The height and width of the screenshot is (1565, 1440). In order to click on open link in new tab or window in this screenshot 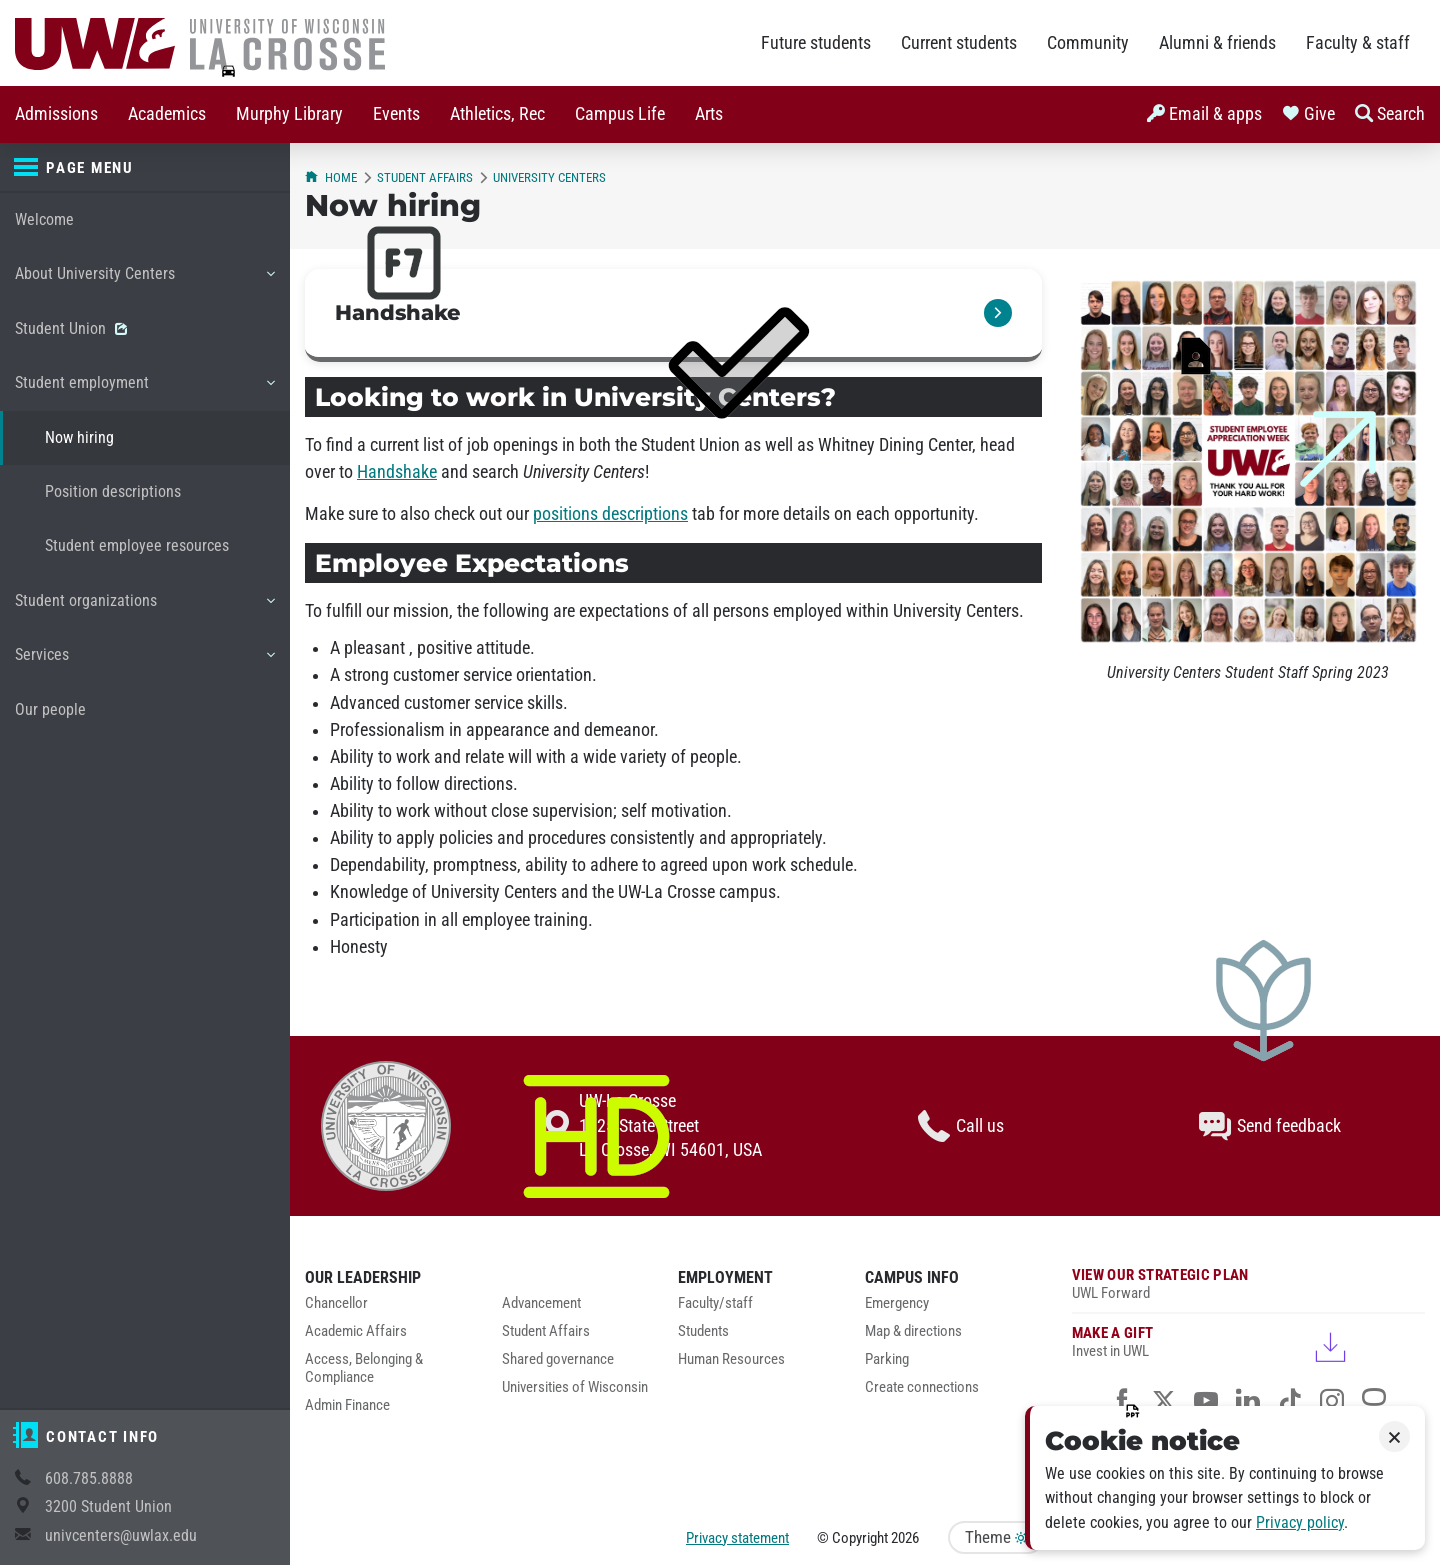, I will do `click(1338, 449)`.